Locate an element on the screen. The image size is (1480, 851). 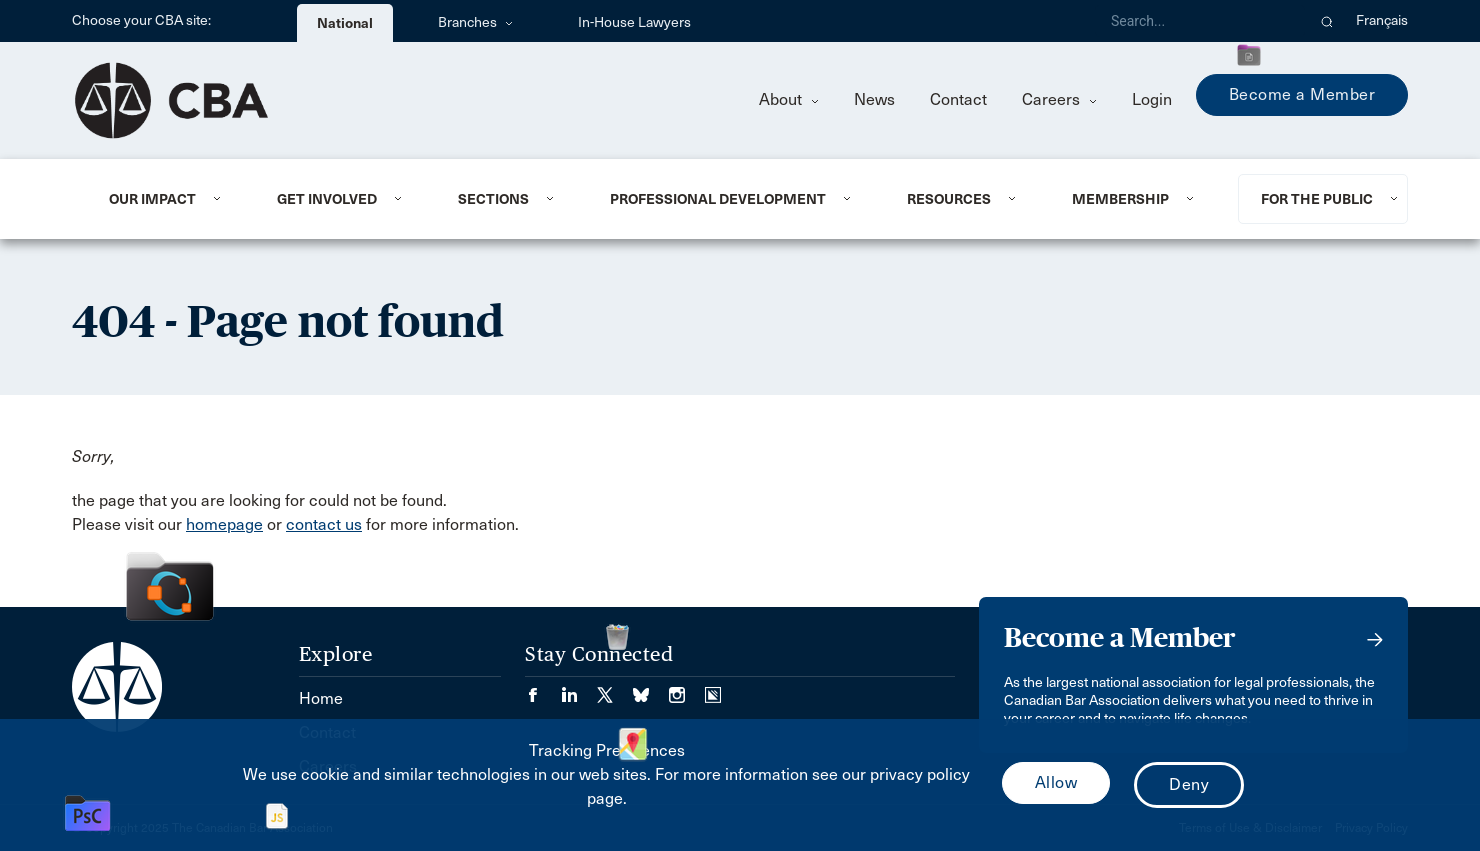
trash bin containing items ready to be emptied is located at coordinates (617, 637).